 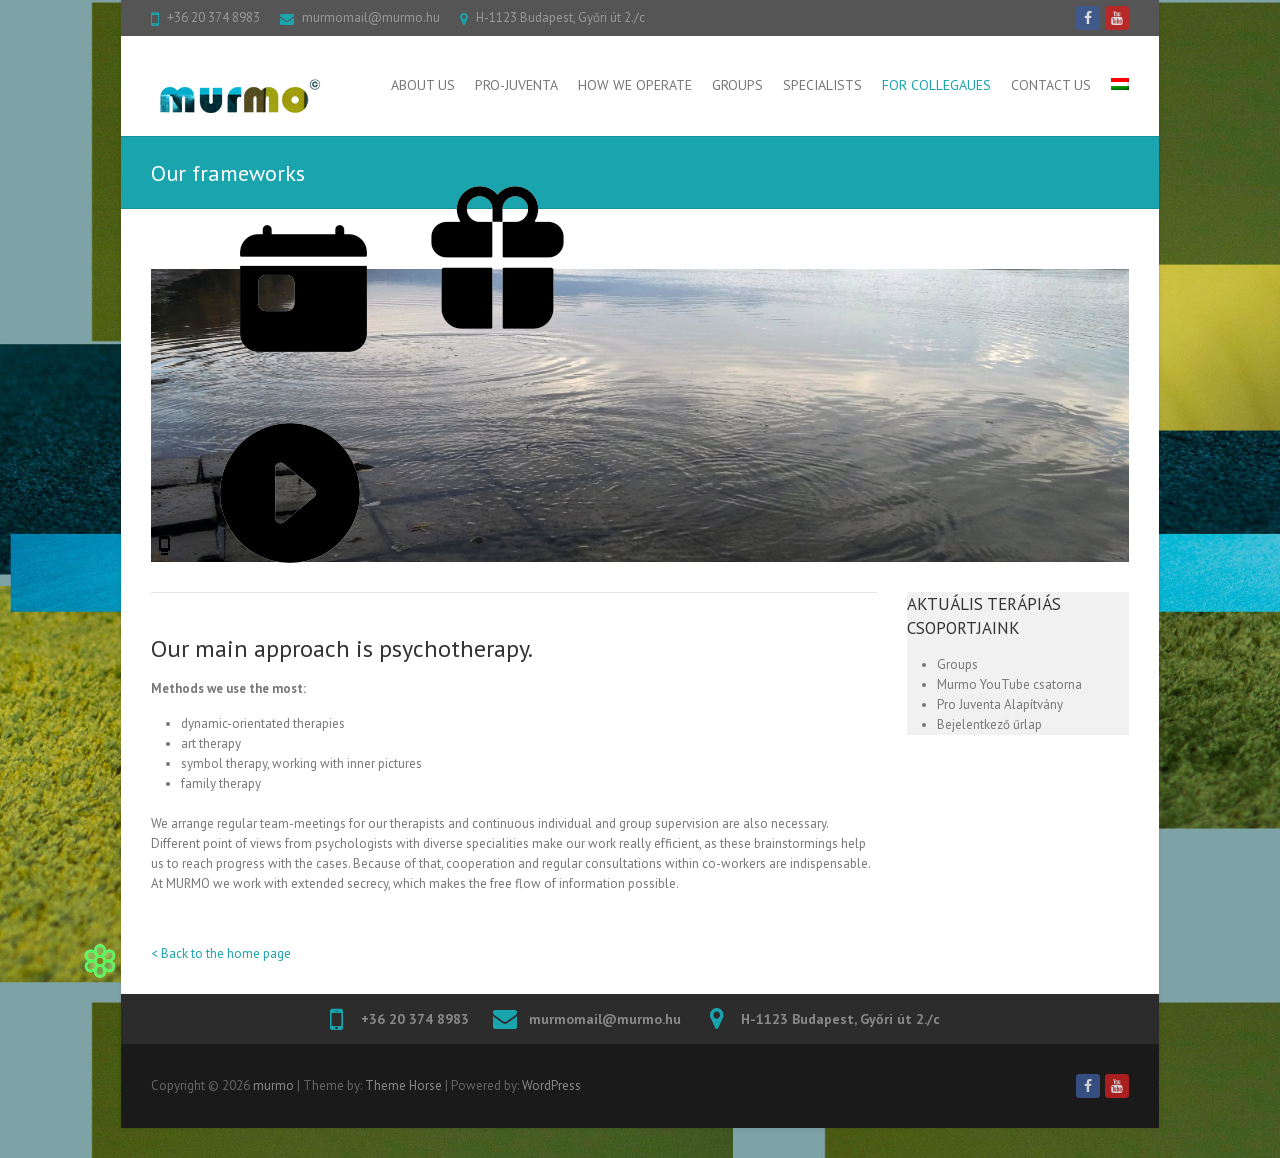 I want to click on play media or video content, so click(x=290, y=493).